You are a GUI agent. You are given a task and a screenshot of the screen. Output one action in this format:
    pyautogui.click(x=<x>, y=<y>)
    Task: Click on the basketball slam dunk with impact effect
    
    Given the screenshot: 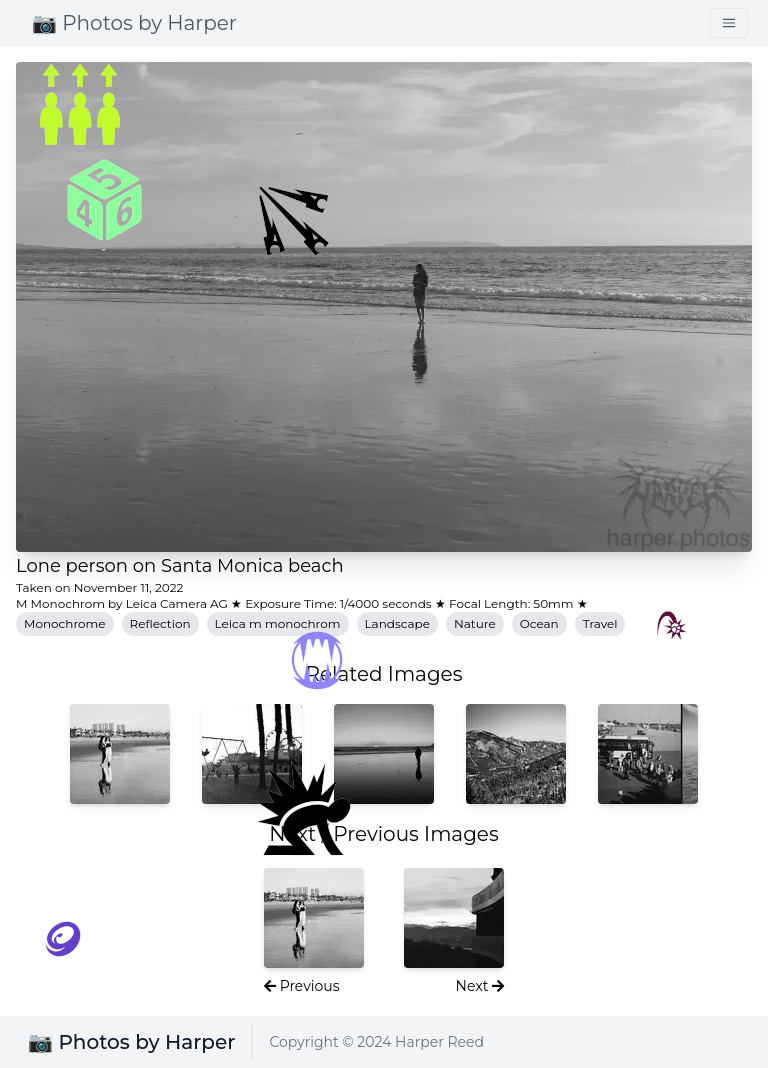 What is the action you would take?
    pyautogui.click(x=671, y=625)
    